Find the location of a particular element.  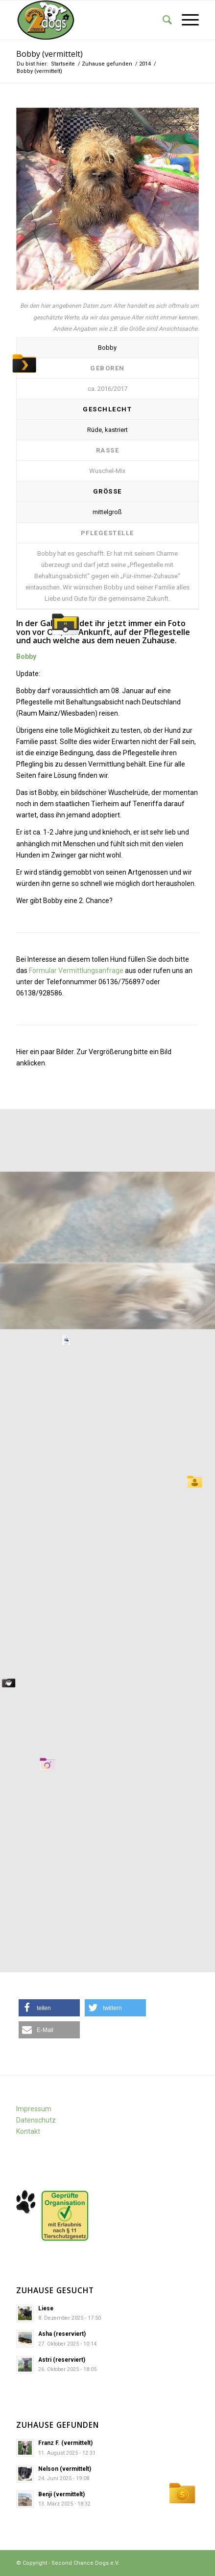

open folder containing instagram downloads is located at coordinates (48, 1764).